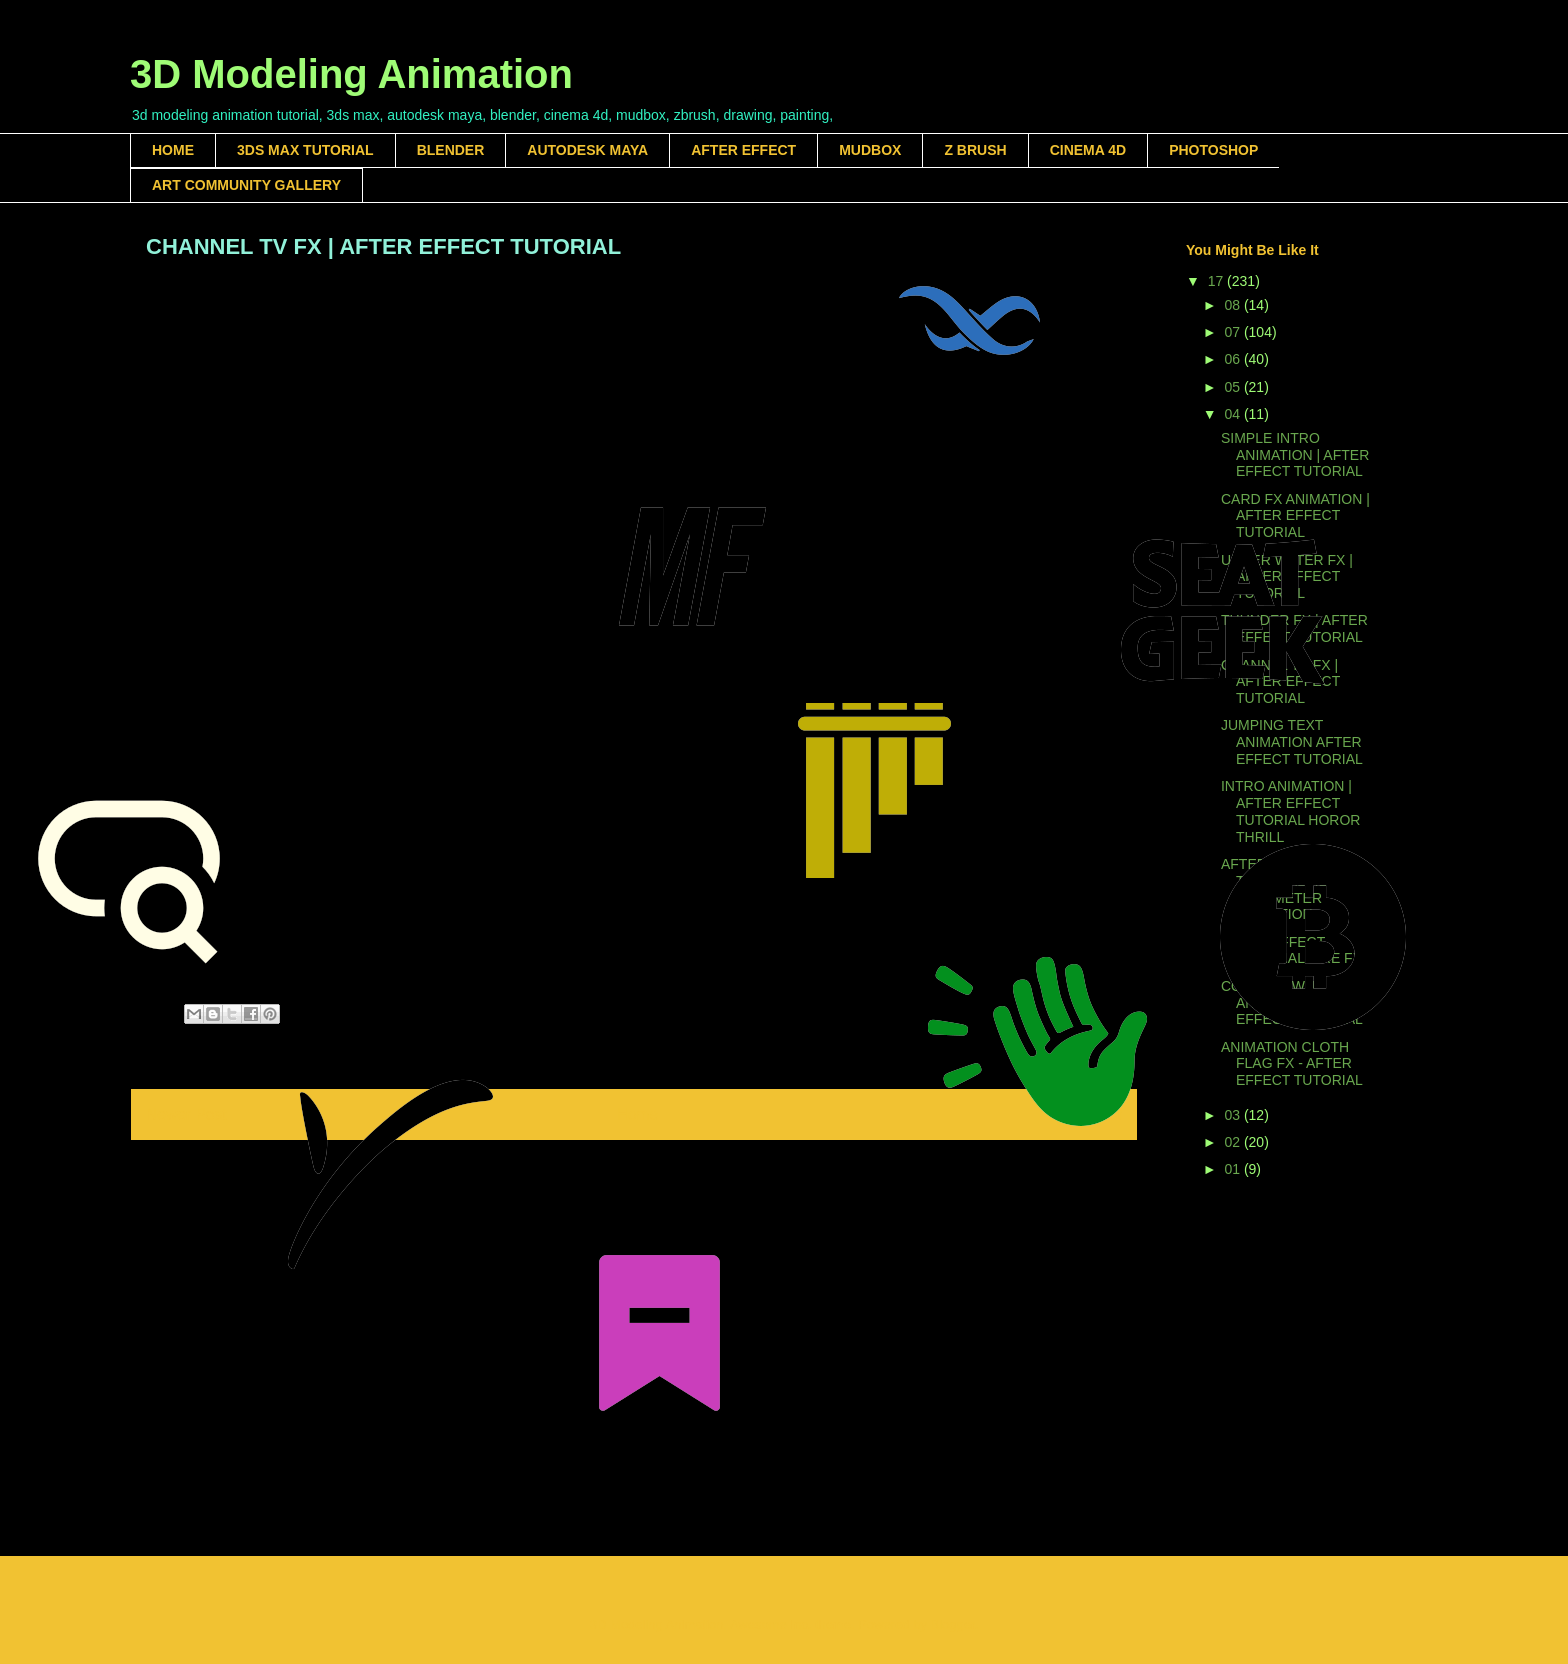  What do you see at coordinates (129, 875) in the screenshot?
I see `access search engine optimization tools` at bounding box center [129, 875].